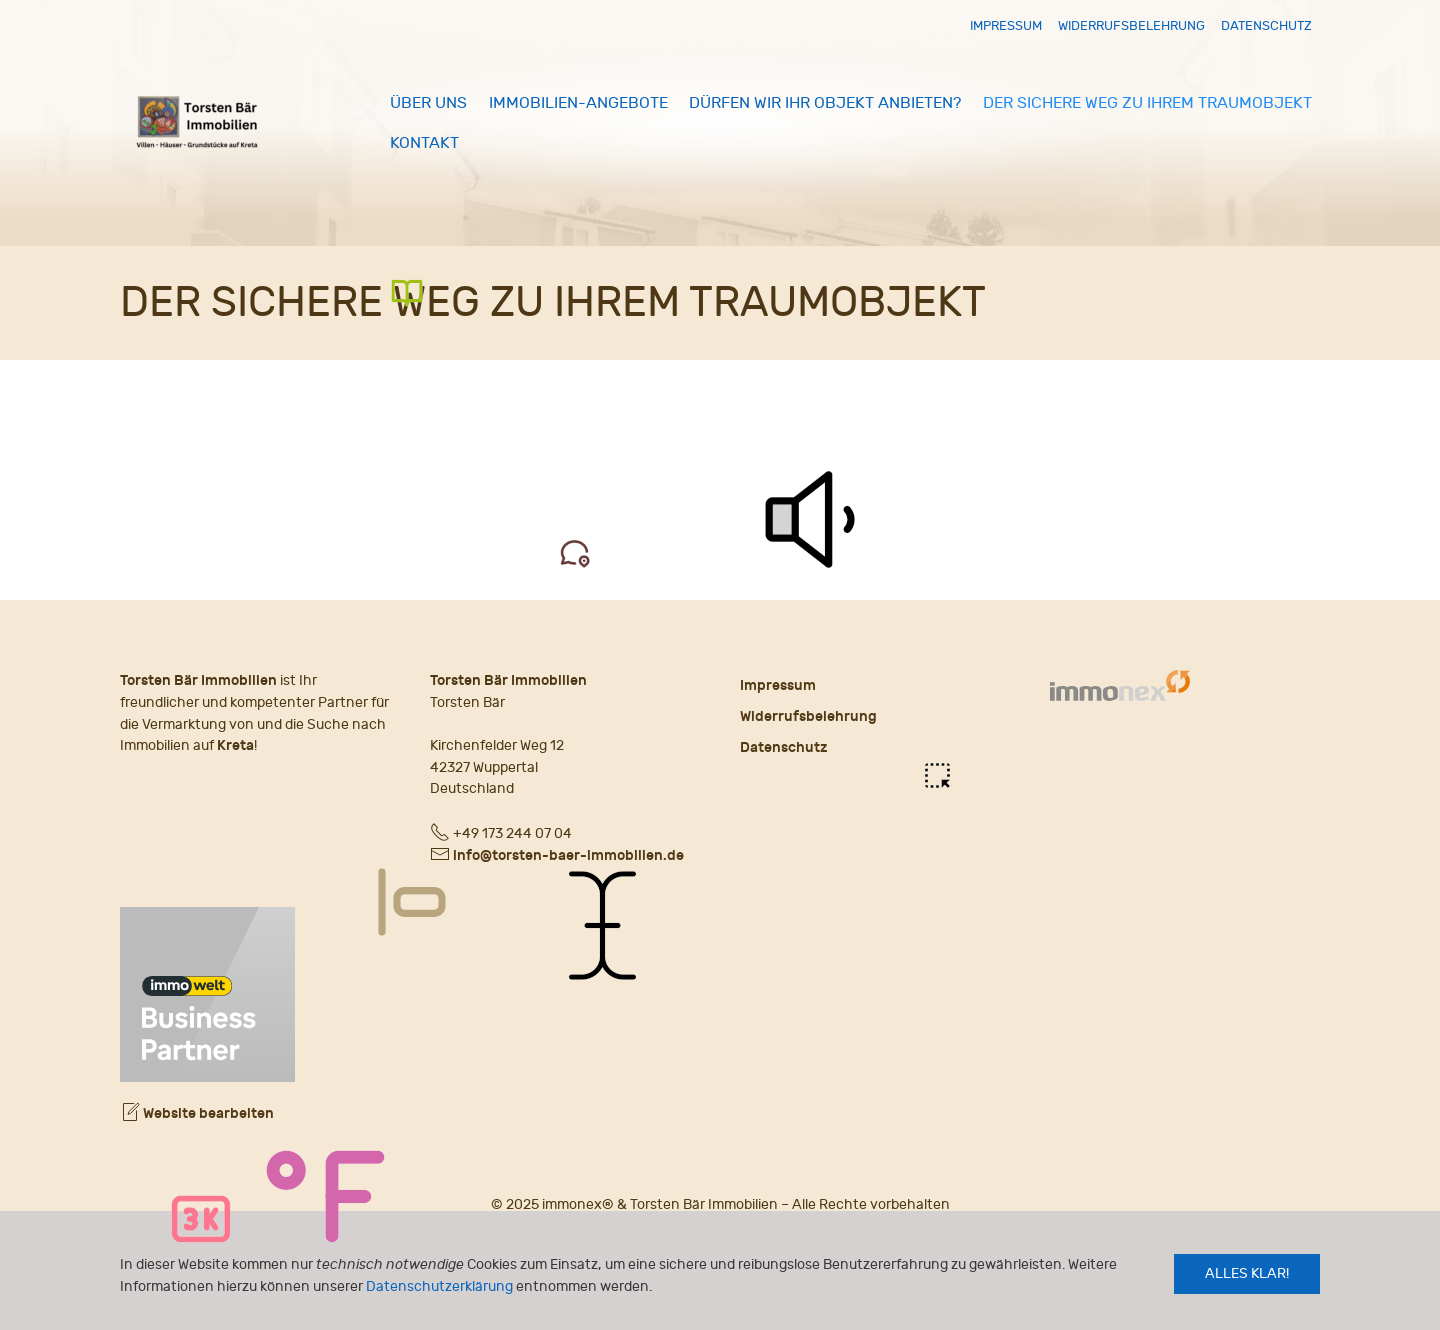 Image resolution: width=1440 pixels, height=1330 pixels. I want to click on display temperature in fahrenheit, so click(325, 1196).